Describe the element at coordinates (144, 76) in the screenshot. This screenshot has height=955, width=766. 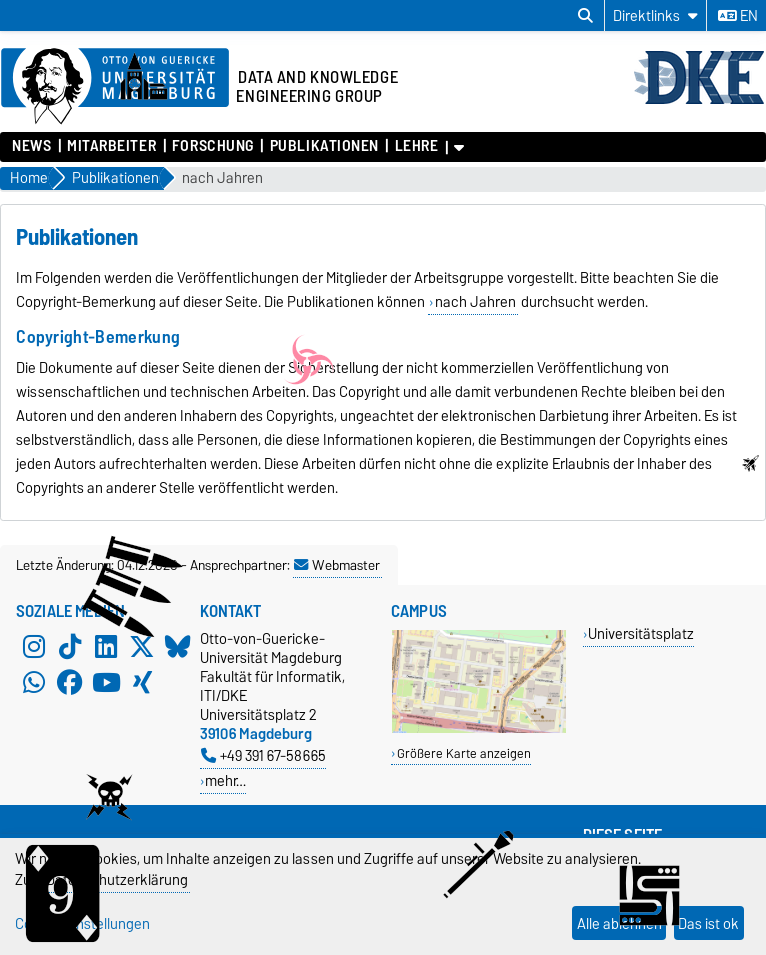
I see `locate nearby churches or places of worship` at that location.